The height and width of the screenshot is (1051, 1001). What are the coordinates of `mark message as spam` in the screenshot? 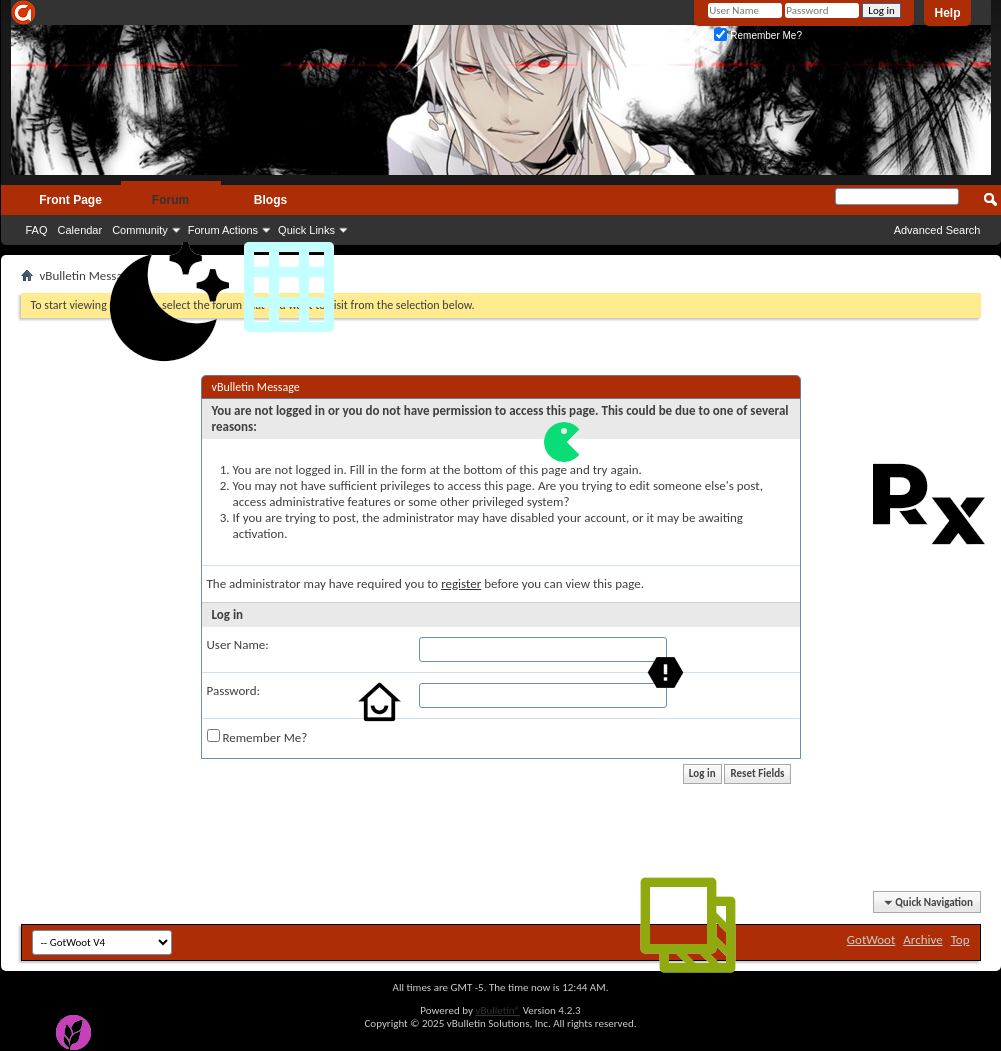 It's located at (665, 672).